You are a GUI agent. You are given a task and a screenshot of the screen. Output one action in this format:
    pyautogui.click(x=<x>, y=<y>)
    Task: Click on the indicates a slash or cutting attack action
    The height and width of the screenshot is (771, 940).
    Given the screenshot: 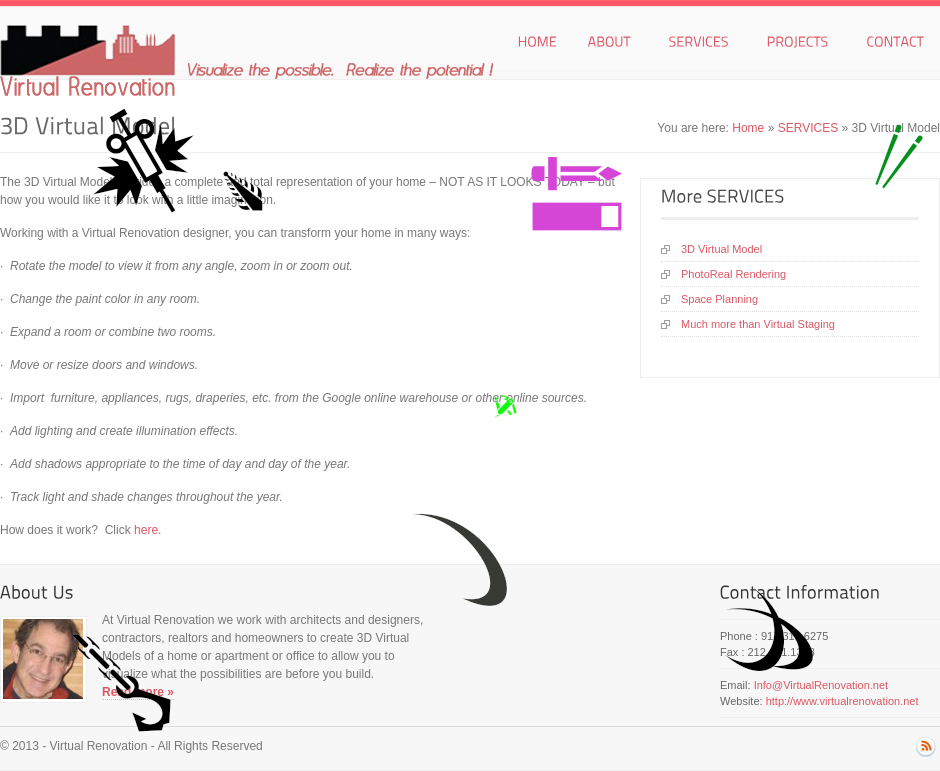 What is the action you would take?
    pyautogui.click(x=768, y=633)
    